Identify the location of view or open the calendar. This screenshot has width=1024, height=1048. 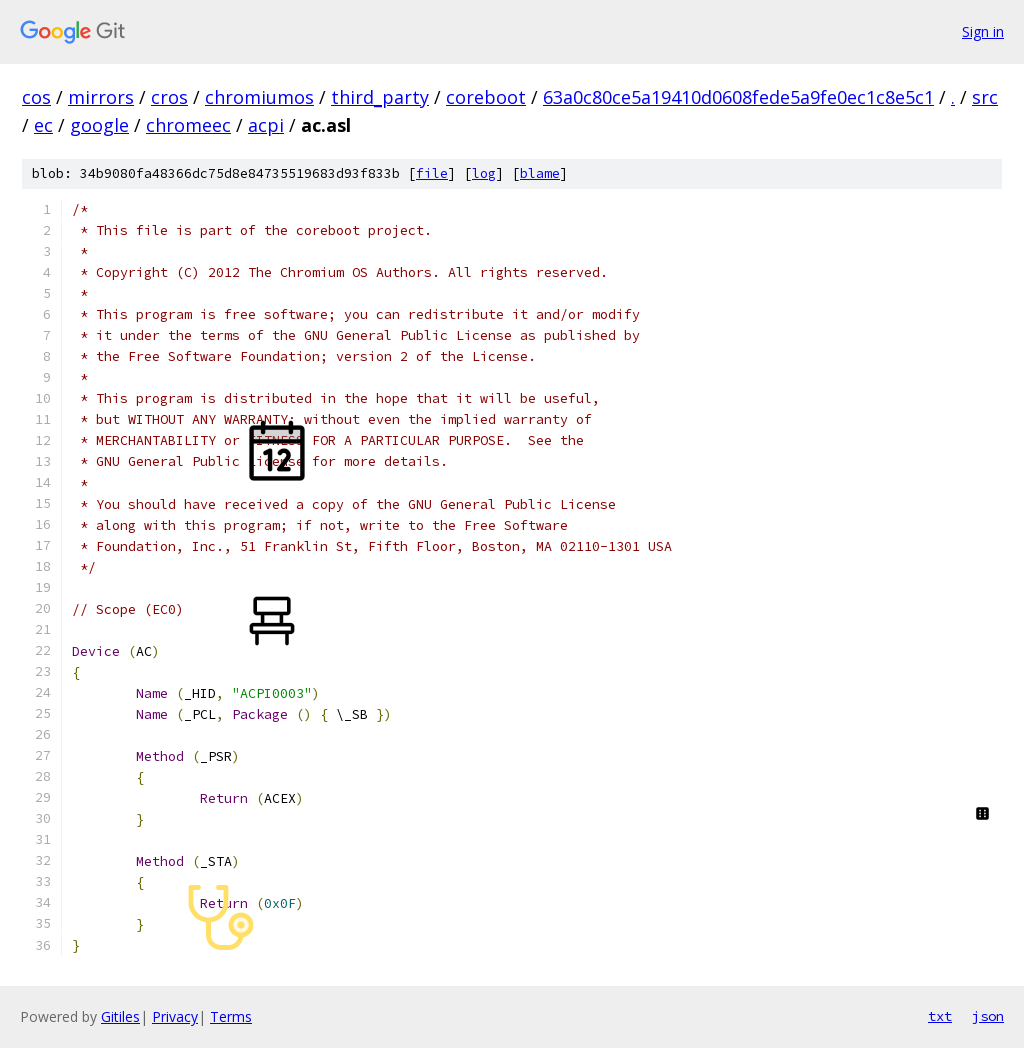
(277, 453).